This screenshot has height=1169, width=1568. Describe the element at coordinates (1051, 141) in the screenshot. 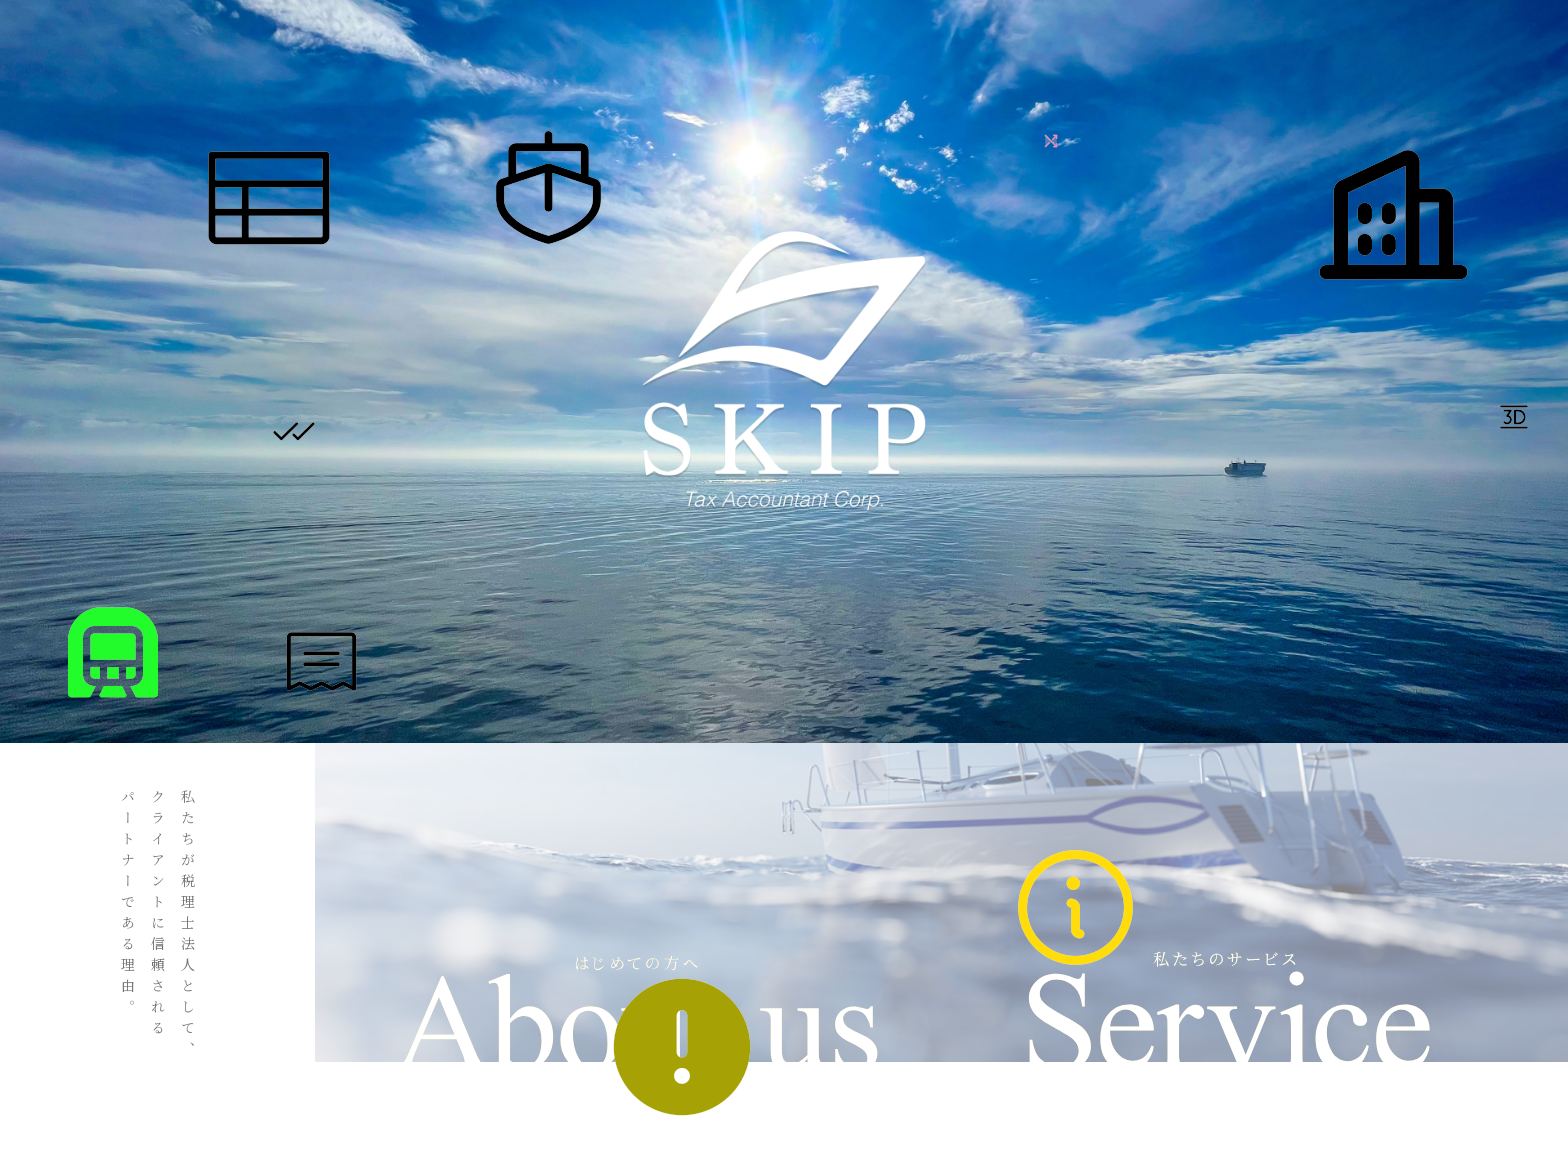

I see `shuffle or randomize playback order` at that location.